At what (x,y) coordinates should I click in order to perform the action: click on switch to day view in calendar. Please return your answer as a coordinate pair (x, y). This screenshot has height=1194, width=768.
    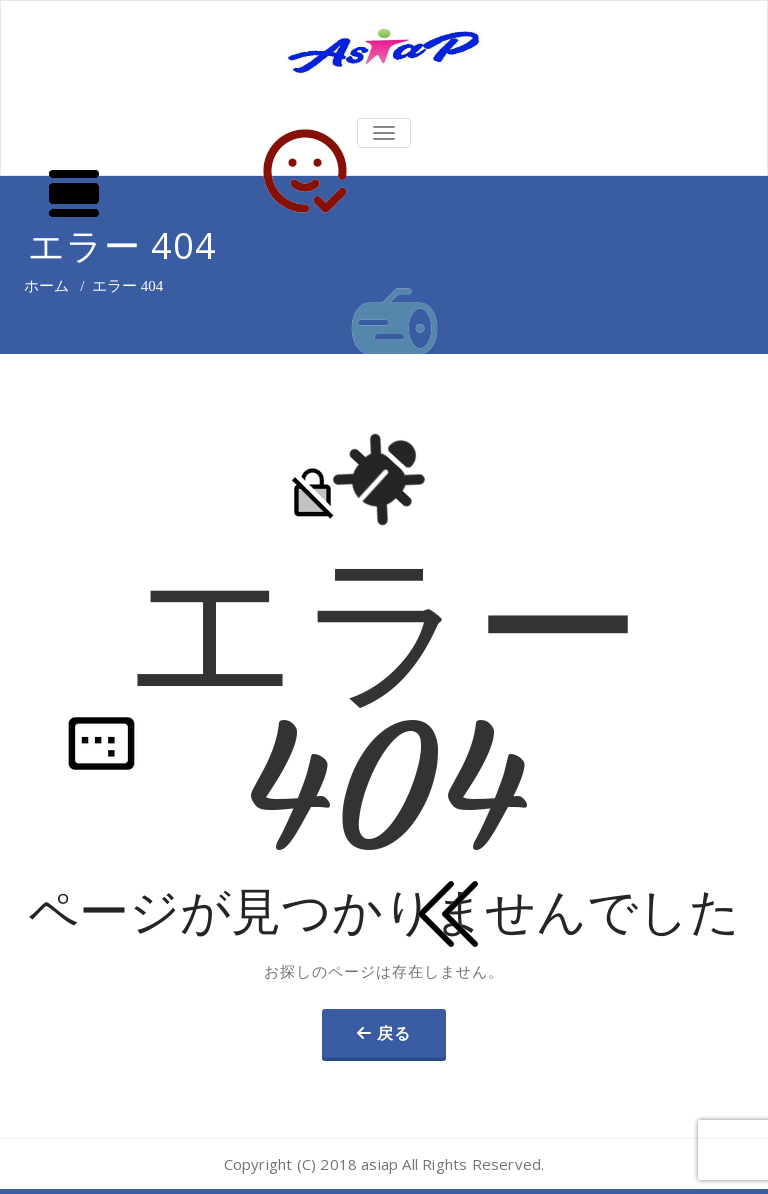
    Looking at the image, I should click on (75, 193).